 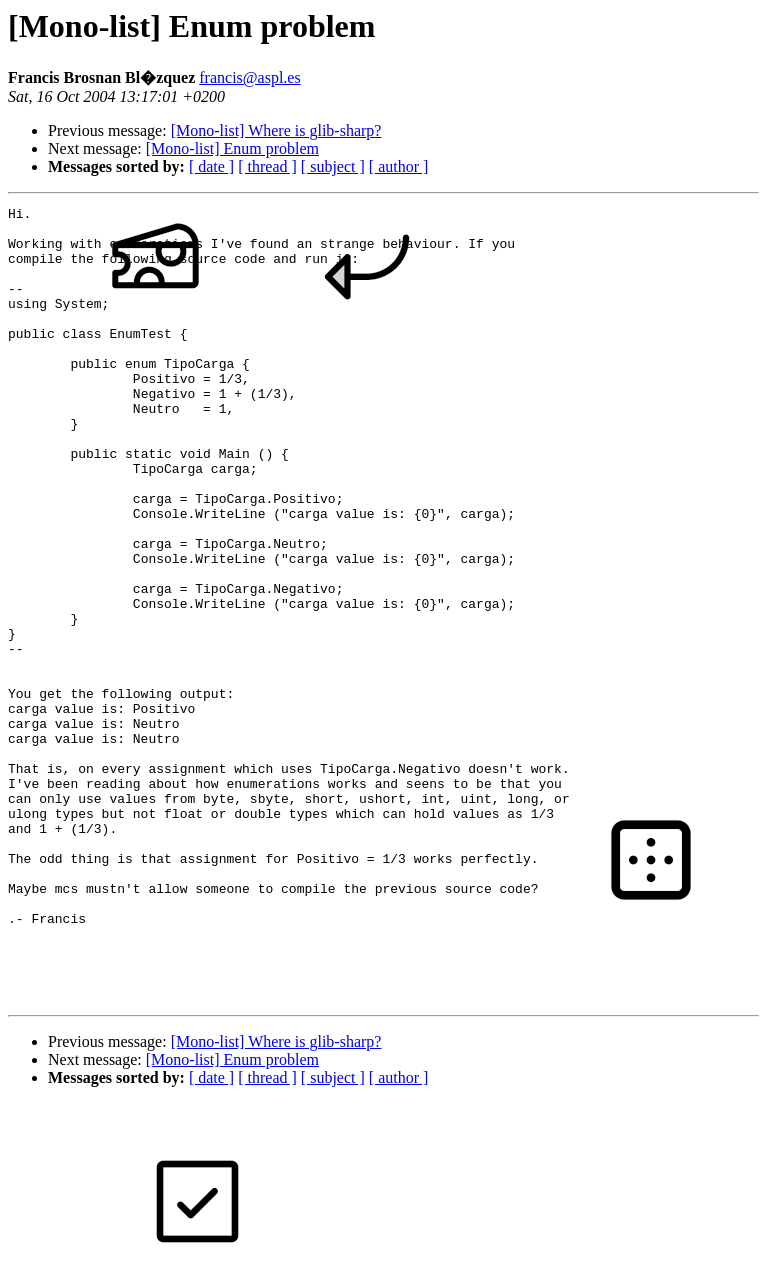 I want to click on mark a task or item as complete, so click(x=197, y=1201).